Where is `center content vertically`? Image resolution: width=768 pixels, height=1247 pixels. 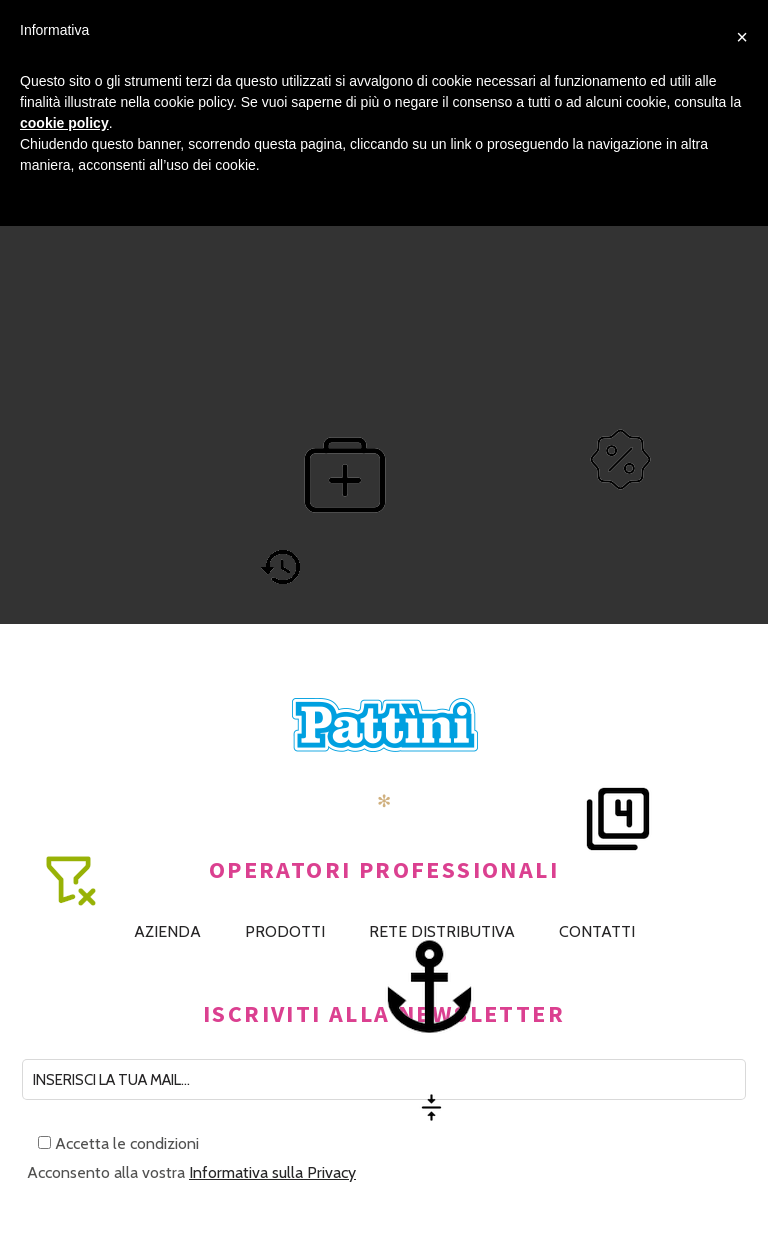 center content vertically is located at coordinates (431, 1107).